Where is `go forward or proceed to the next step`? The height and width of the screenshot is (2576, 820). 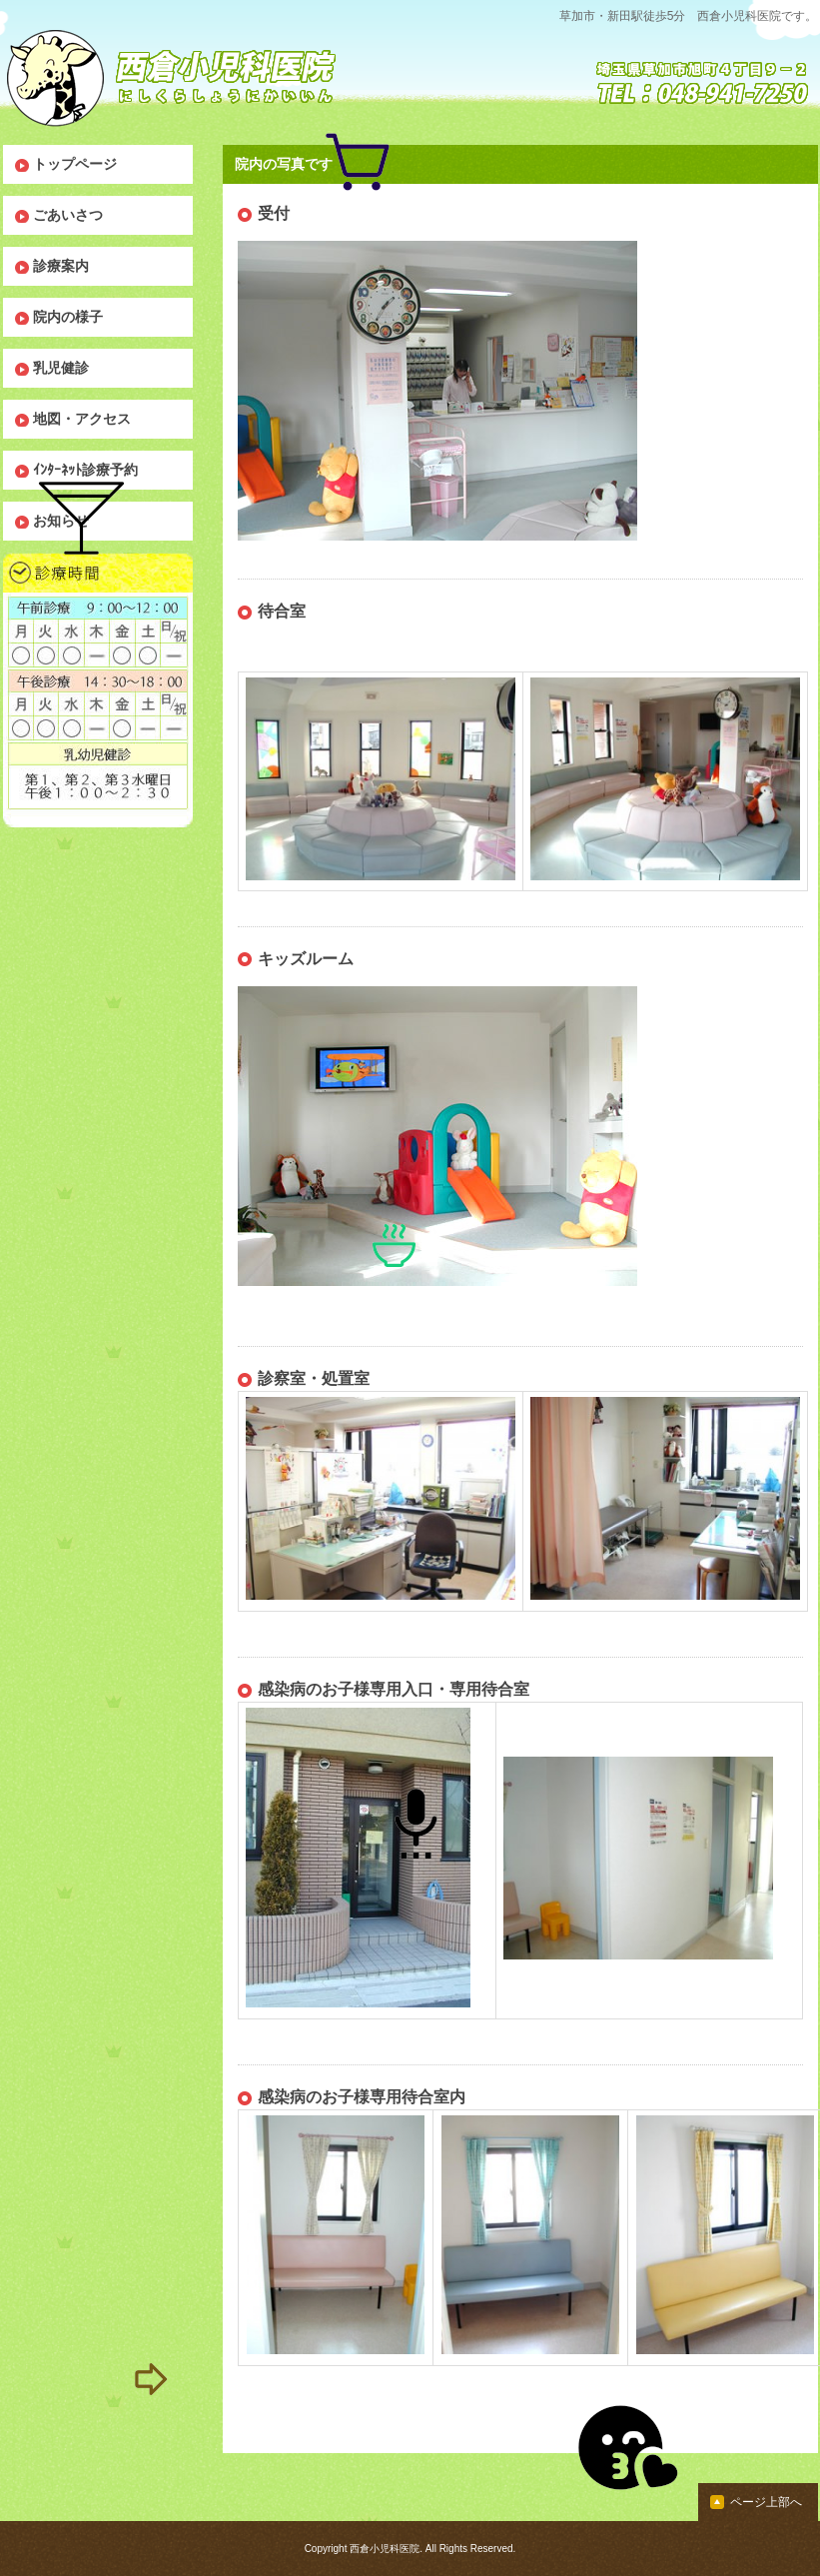
go forward or proceed to the next step is located at coordinates (150, 2379).